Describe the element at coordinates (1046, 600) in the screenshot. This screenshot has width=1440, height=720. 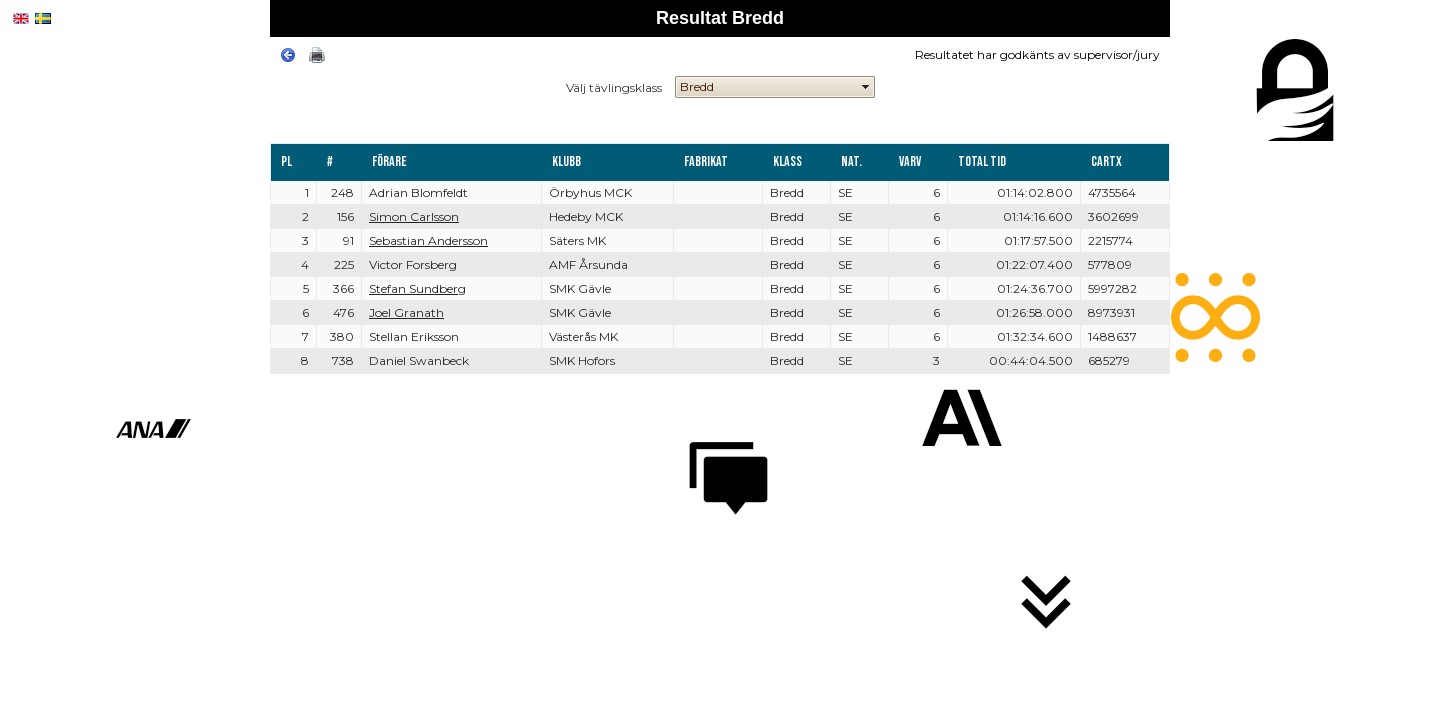
I see `scroll down to see more content` at that location.